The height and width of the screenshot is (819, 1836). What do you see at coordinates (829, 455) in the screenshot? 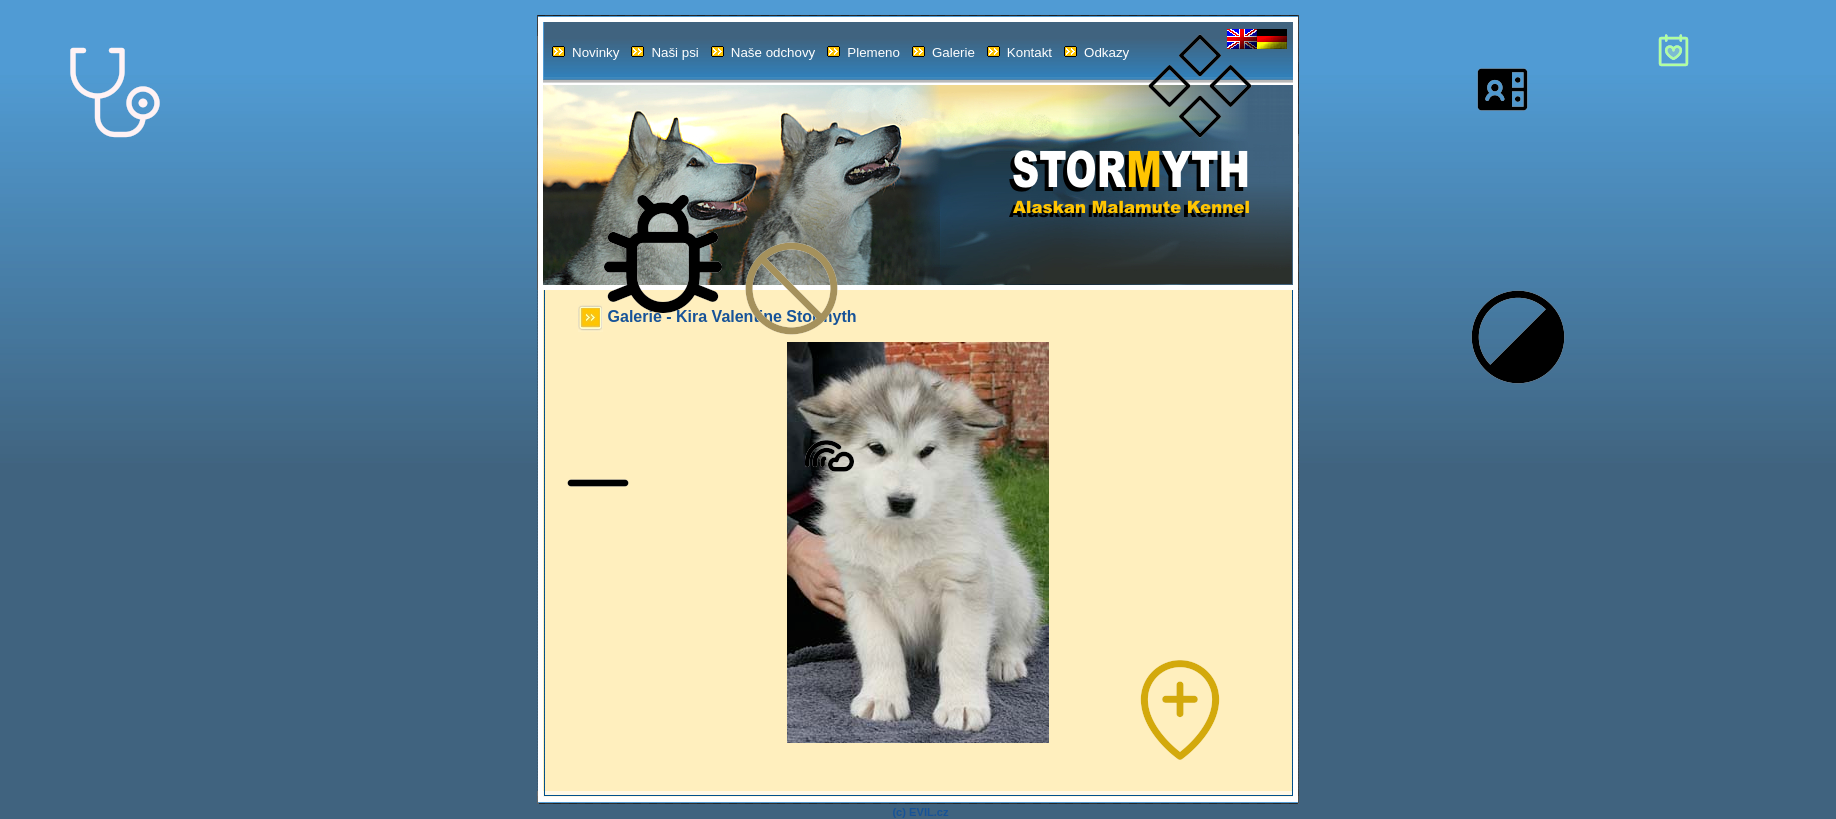
I see `view weather conditions` at bounding box center [829, 455].